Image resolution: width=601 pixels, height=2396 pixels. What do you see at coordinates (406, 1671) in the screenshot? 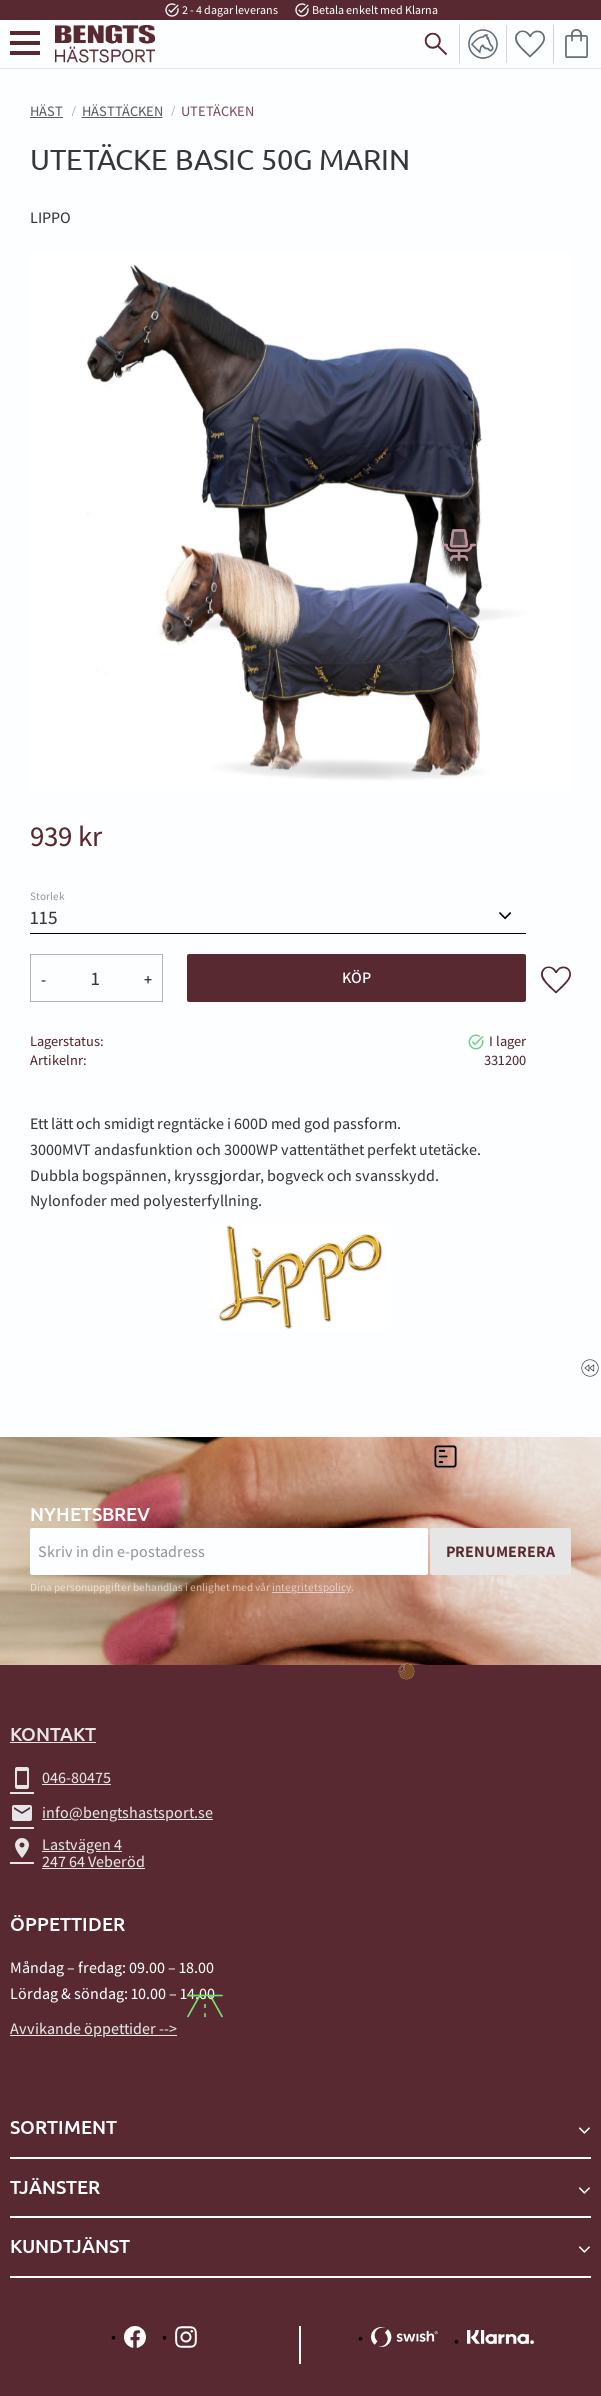
I see `view analytics breakdown` at bounding box center [406, 1671].